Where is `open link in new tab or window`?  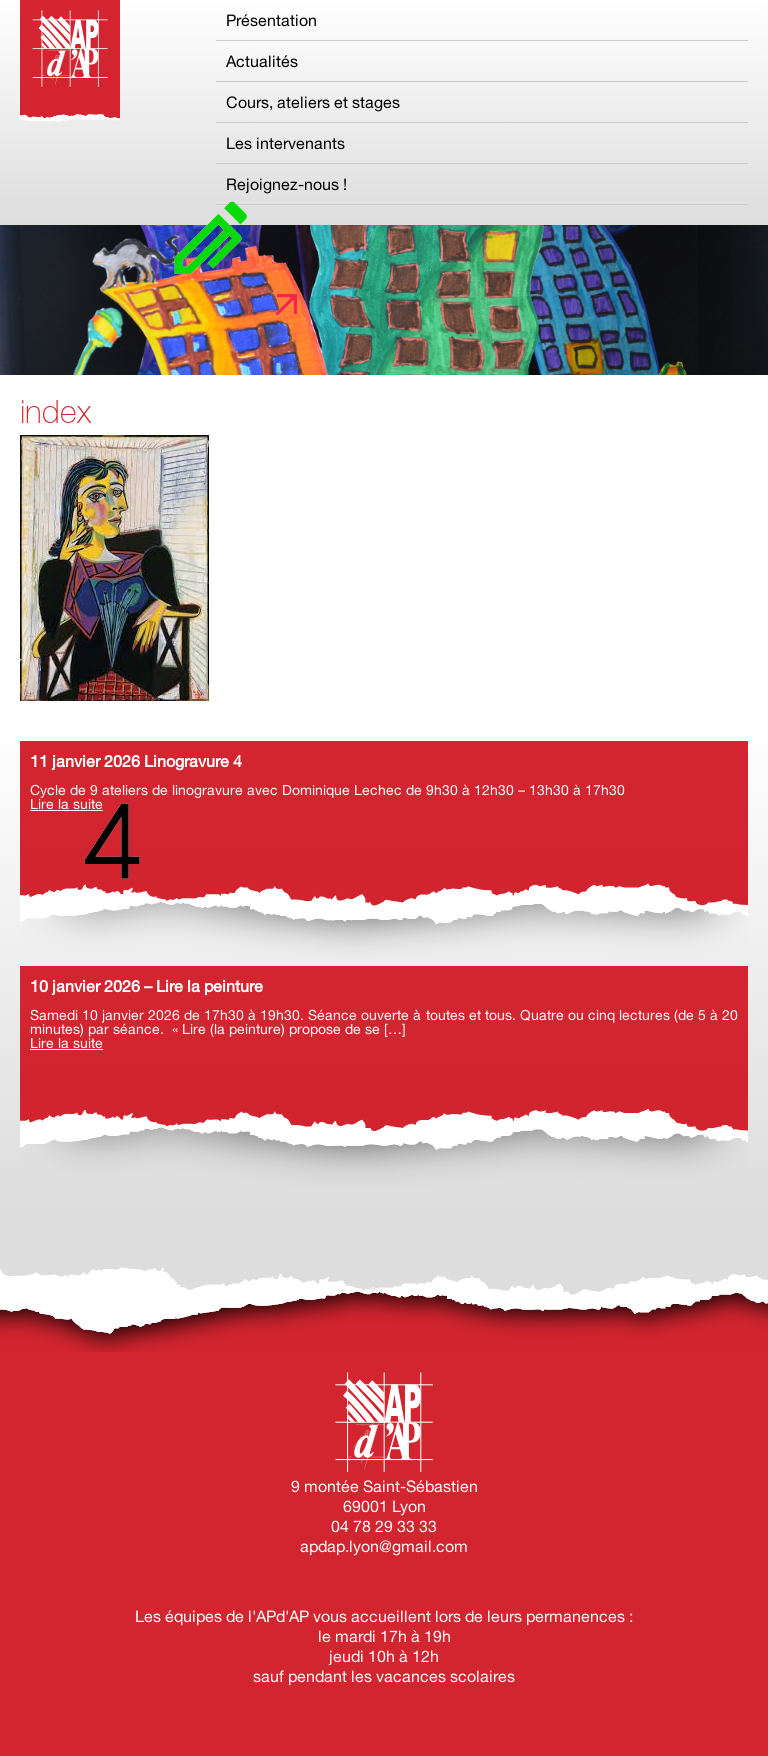 open link in new tab or window is located at coordinates (286, 305).